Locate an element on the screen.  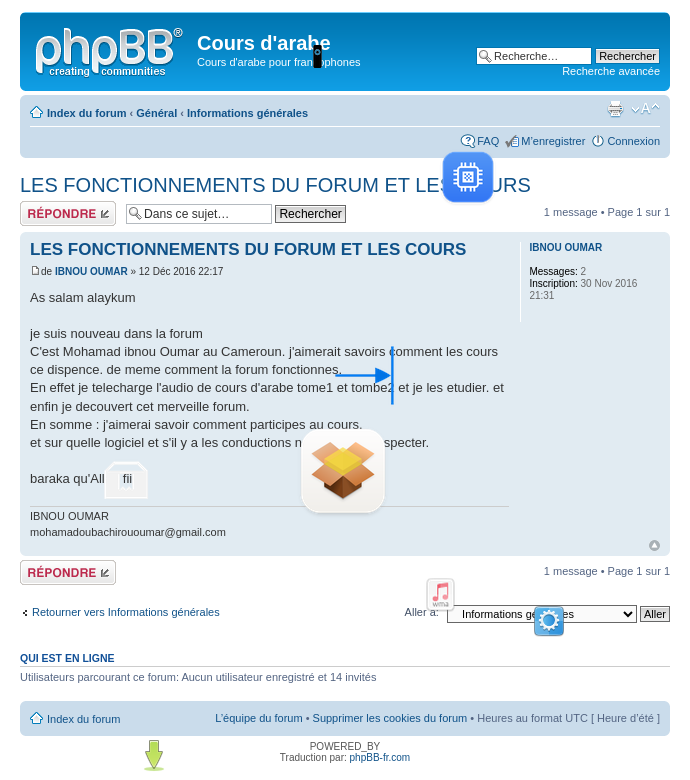
software updates are currently paused or unavailable is located at coordinates (126, 474).